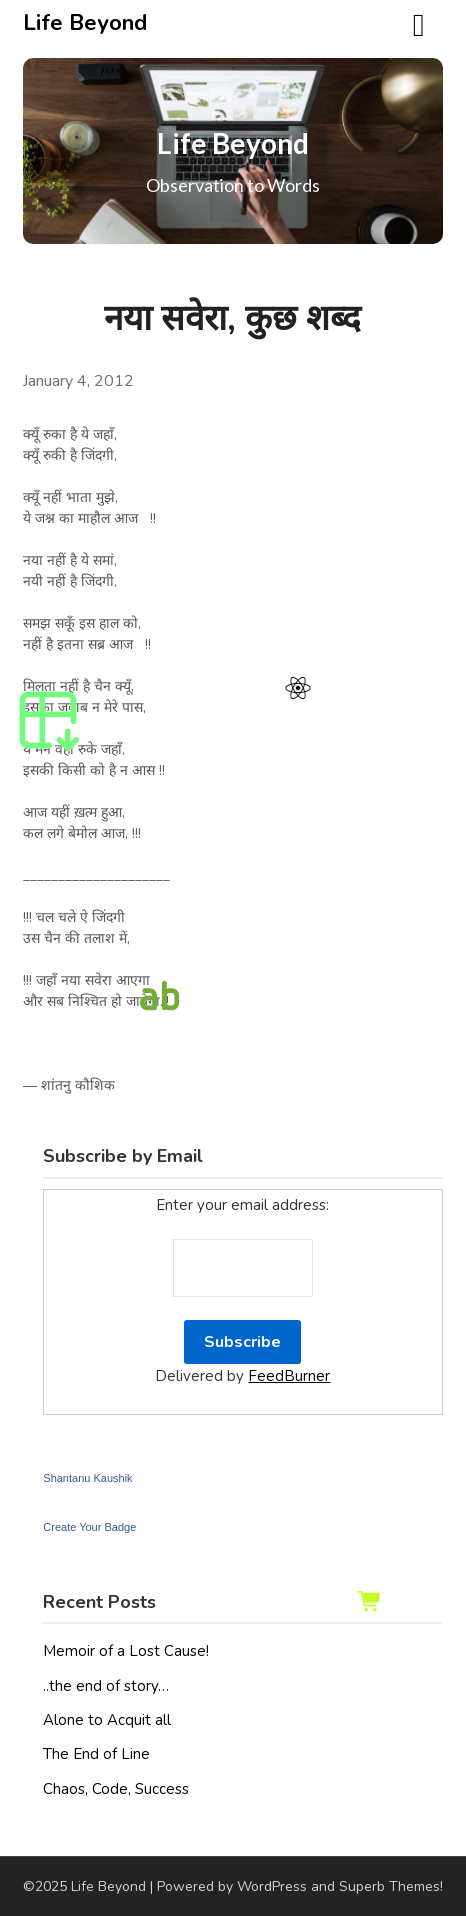  Describe the element at coordinates (298, 688) in the screenshot. I see `react javascript library logo` at that location.